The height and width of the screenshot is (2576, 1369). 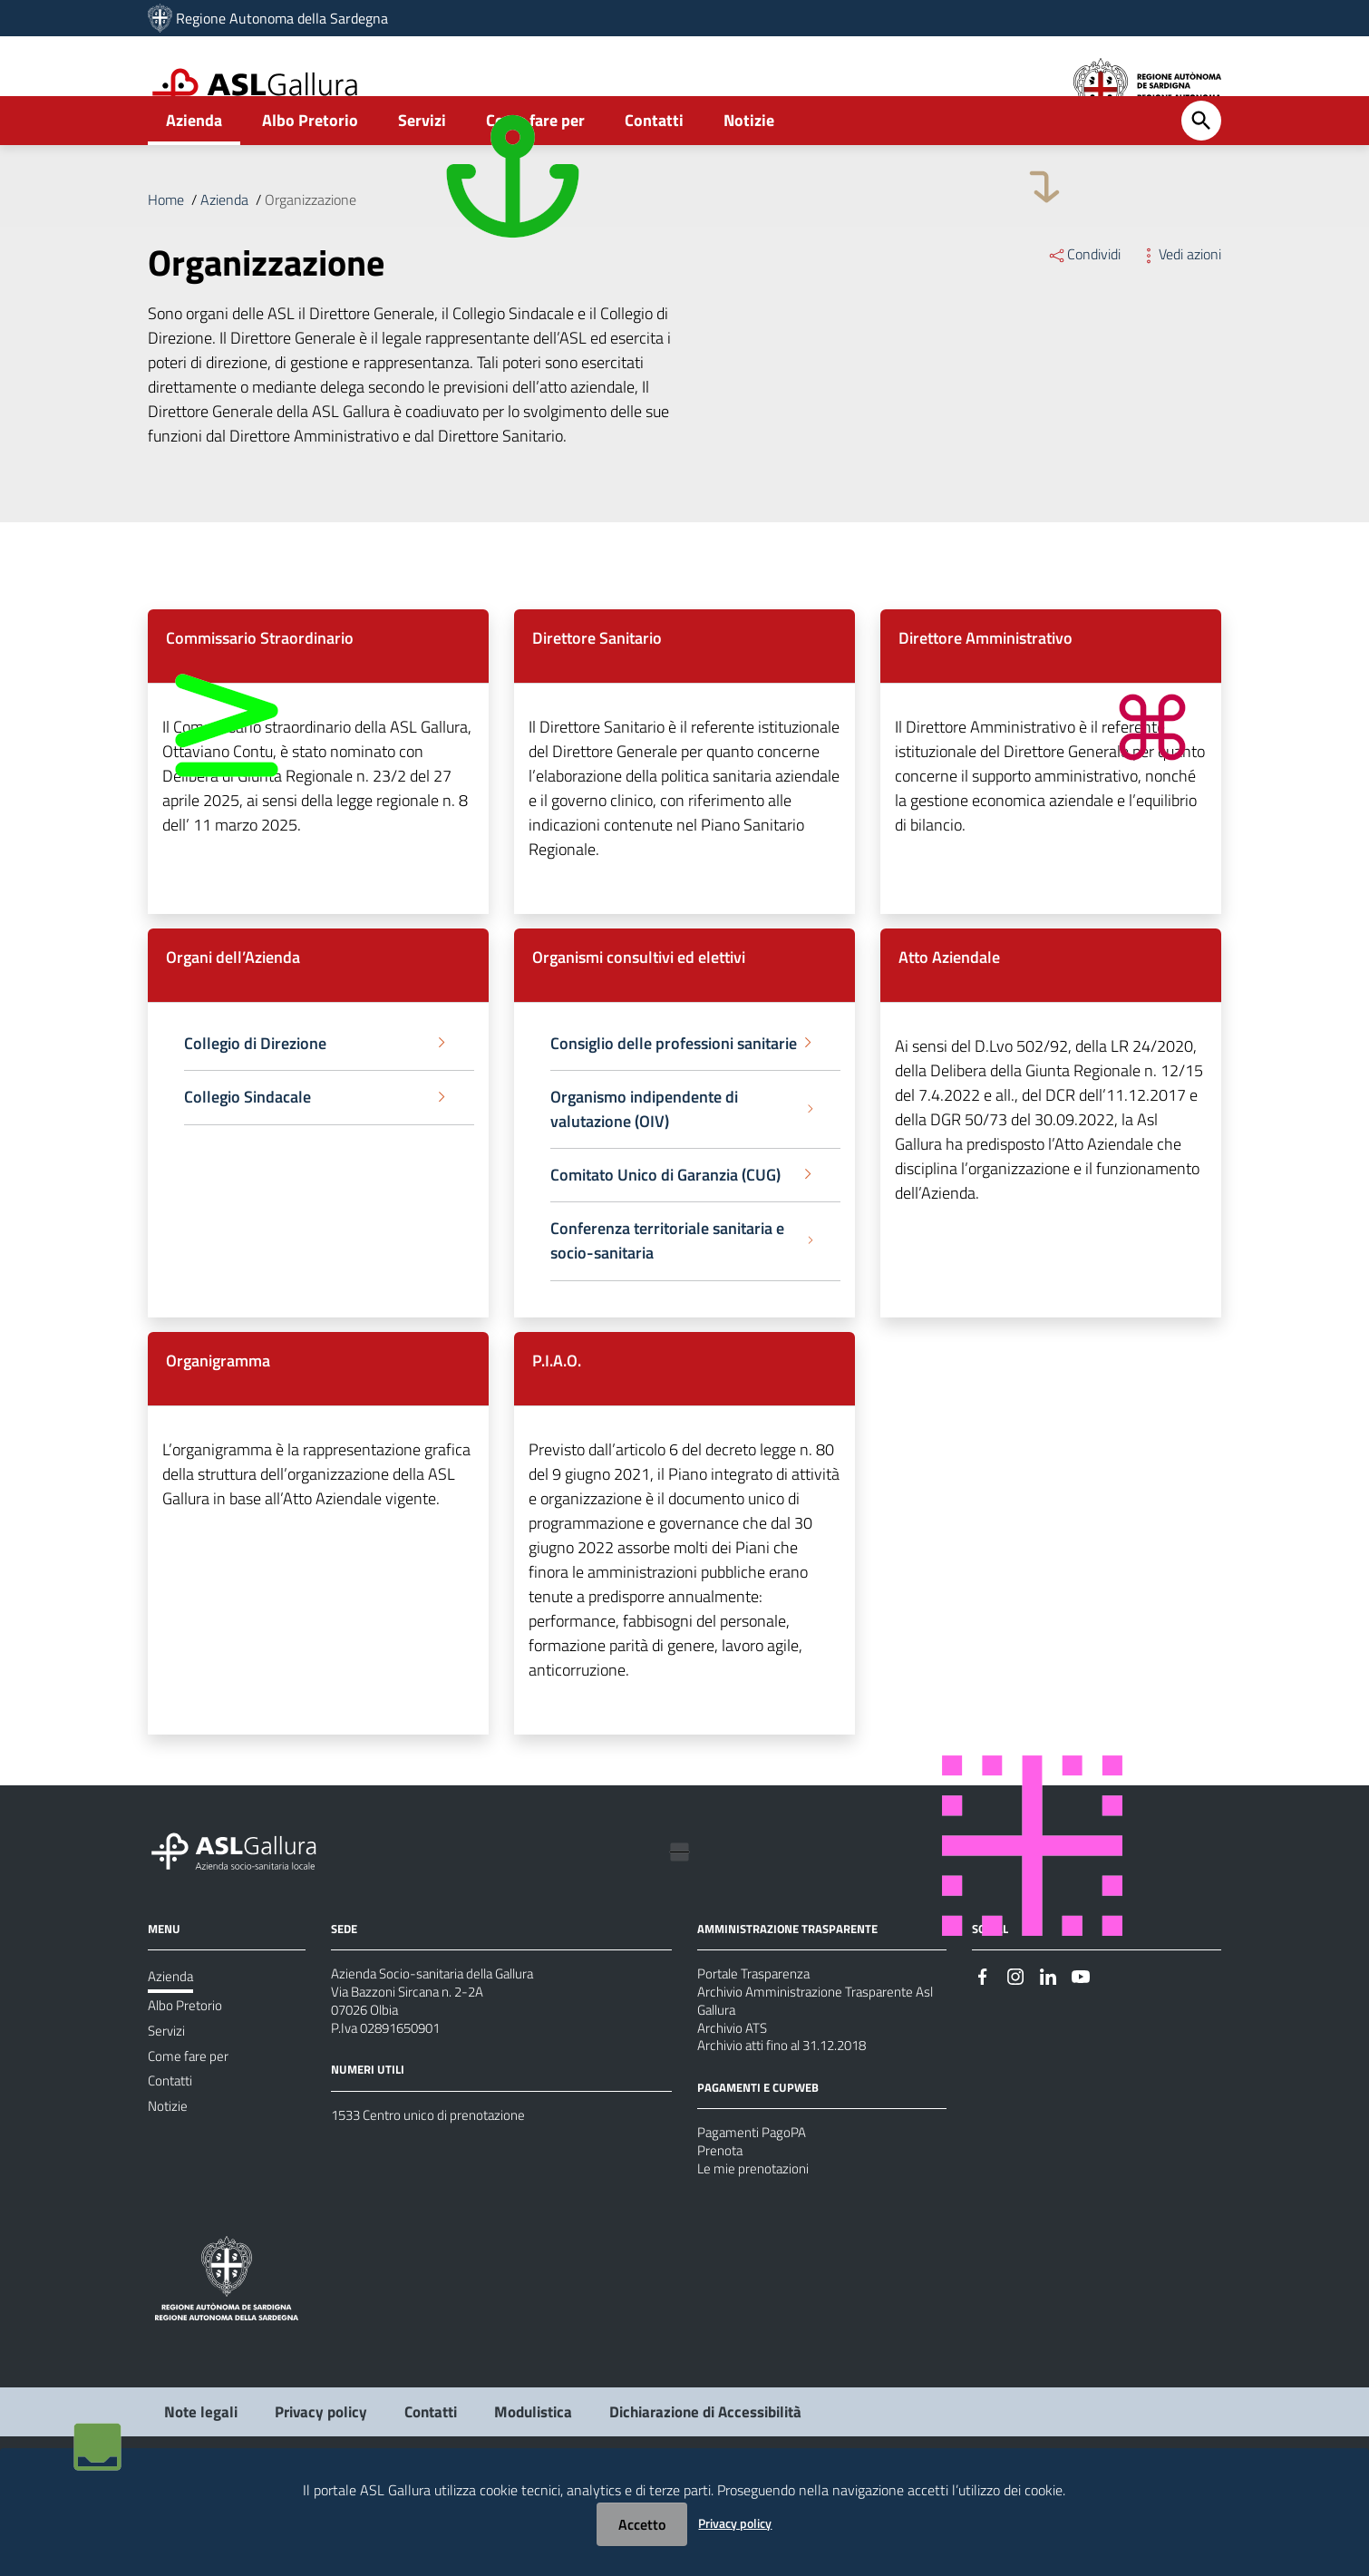 I want to click on decrease quantity or value, so click(x=679, y=1852).